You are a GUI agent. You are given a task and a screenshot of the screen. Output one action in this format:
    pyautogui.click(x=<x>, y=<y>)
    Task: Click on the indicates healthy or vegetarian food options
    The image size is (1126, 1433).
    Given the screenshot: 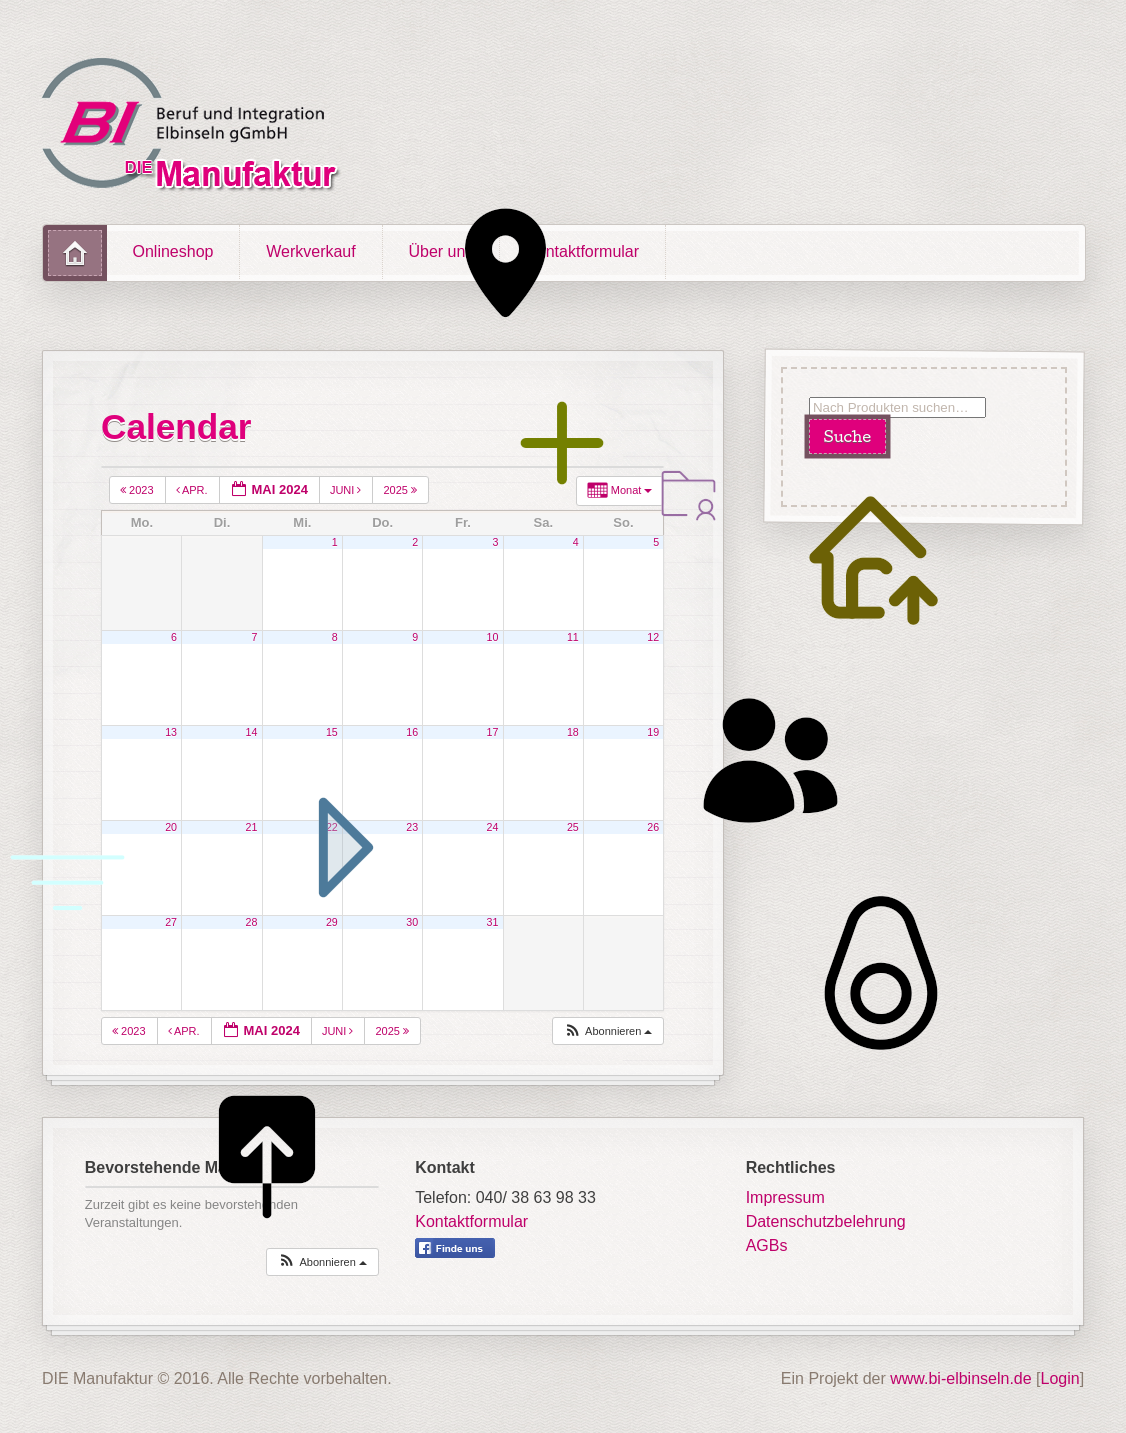 What is the action you would take?
    pyautogui.click(x=881, y=973)
    